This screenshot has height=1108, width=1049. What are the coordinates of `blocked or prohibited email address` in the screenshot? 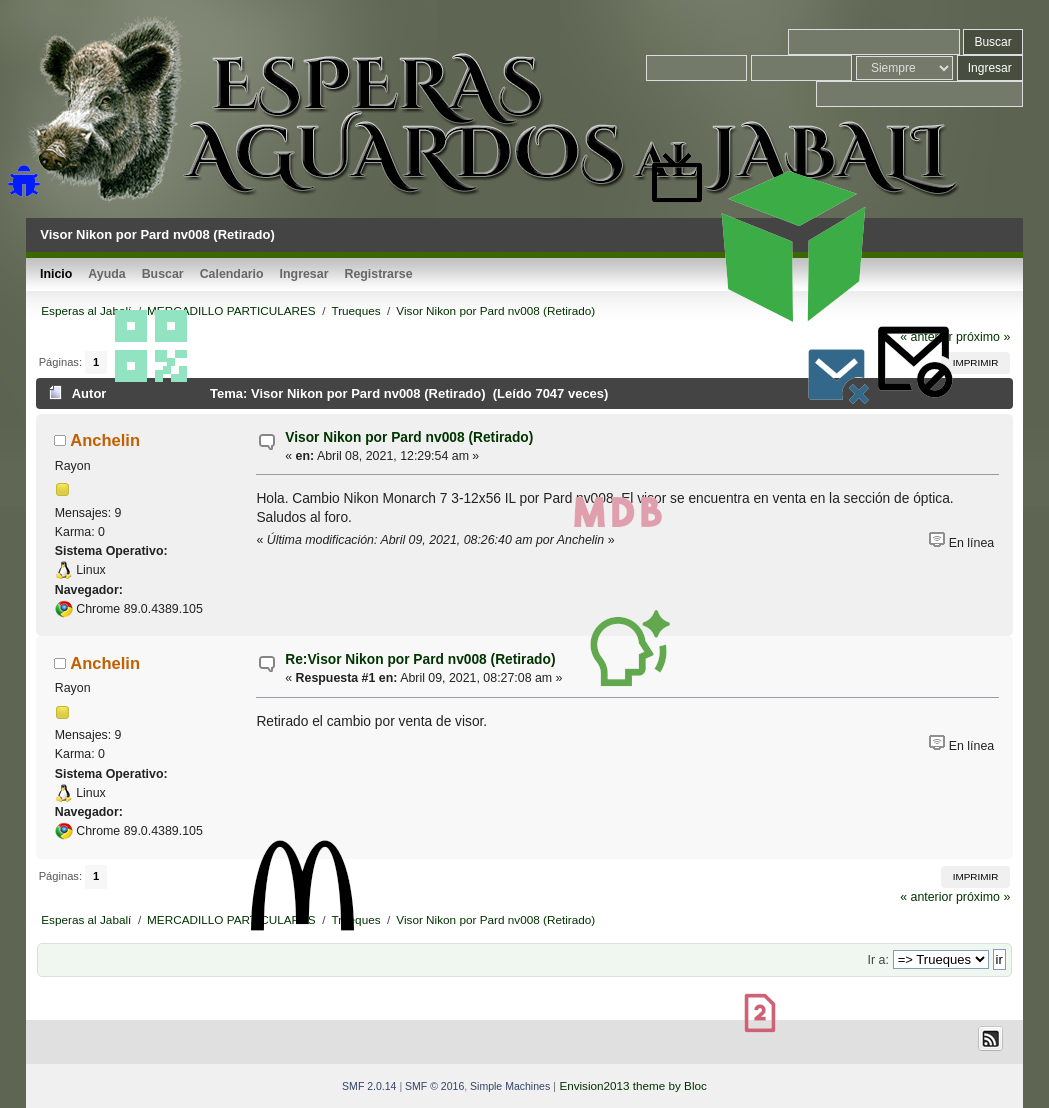 It's located at (913, 358).